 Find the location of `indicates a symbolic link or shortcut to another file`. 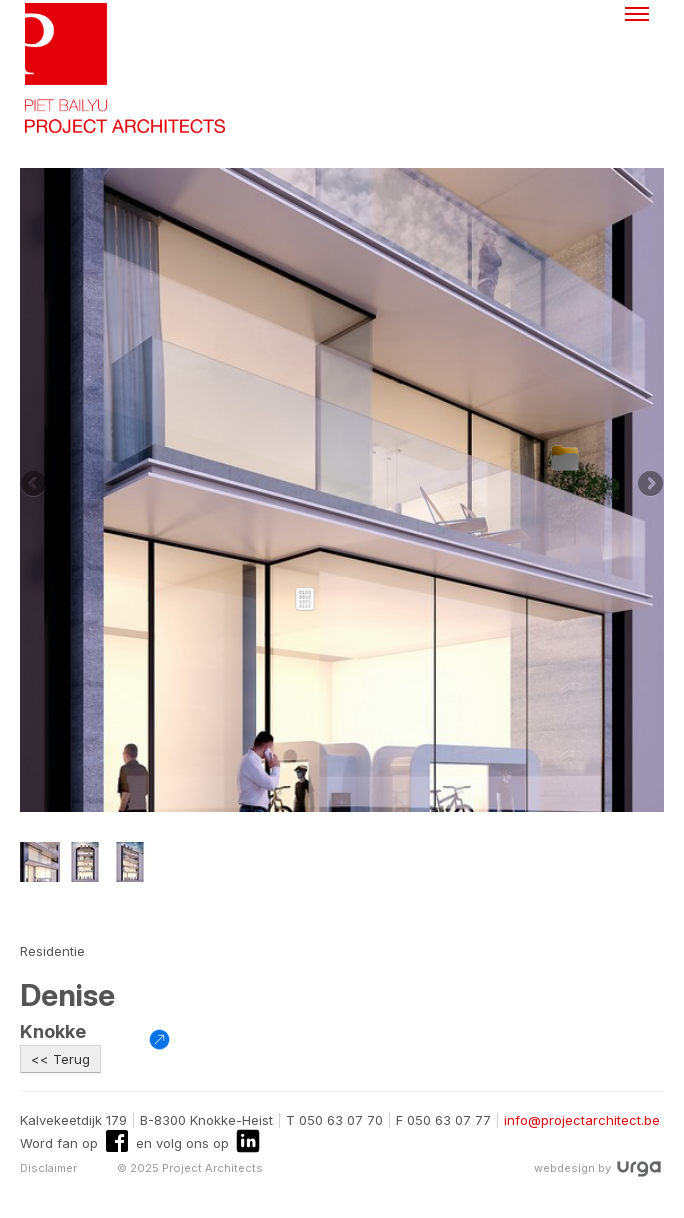

indicates a symbolic link or shortcut to another file is located at coordinates (159, 1039).